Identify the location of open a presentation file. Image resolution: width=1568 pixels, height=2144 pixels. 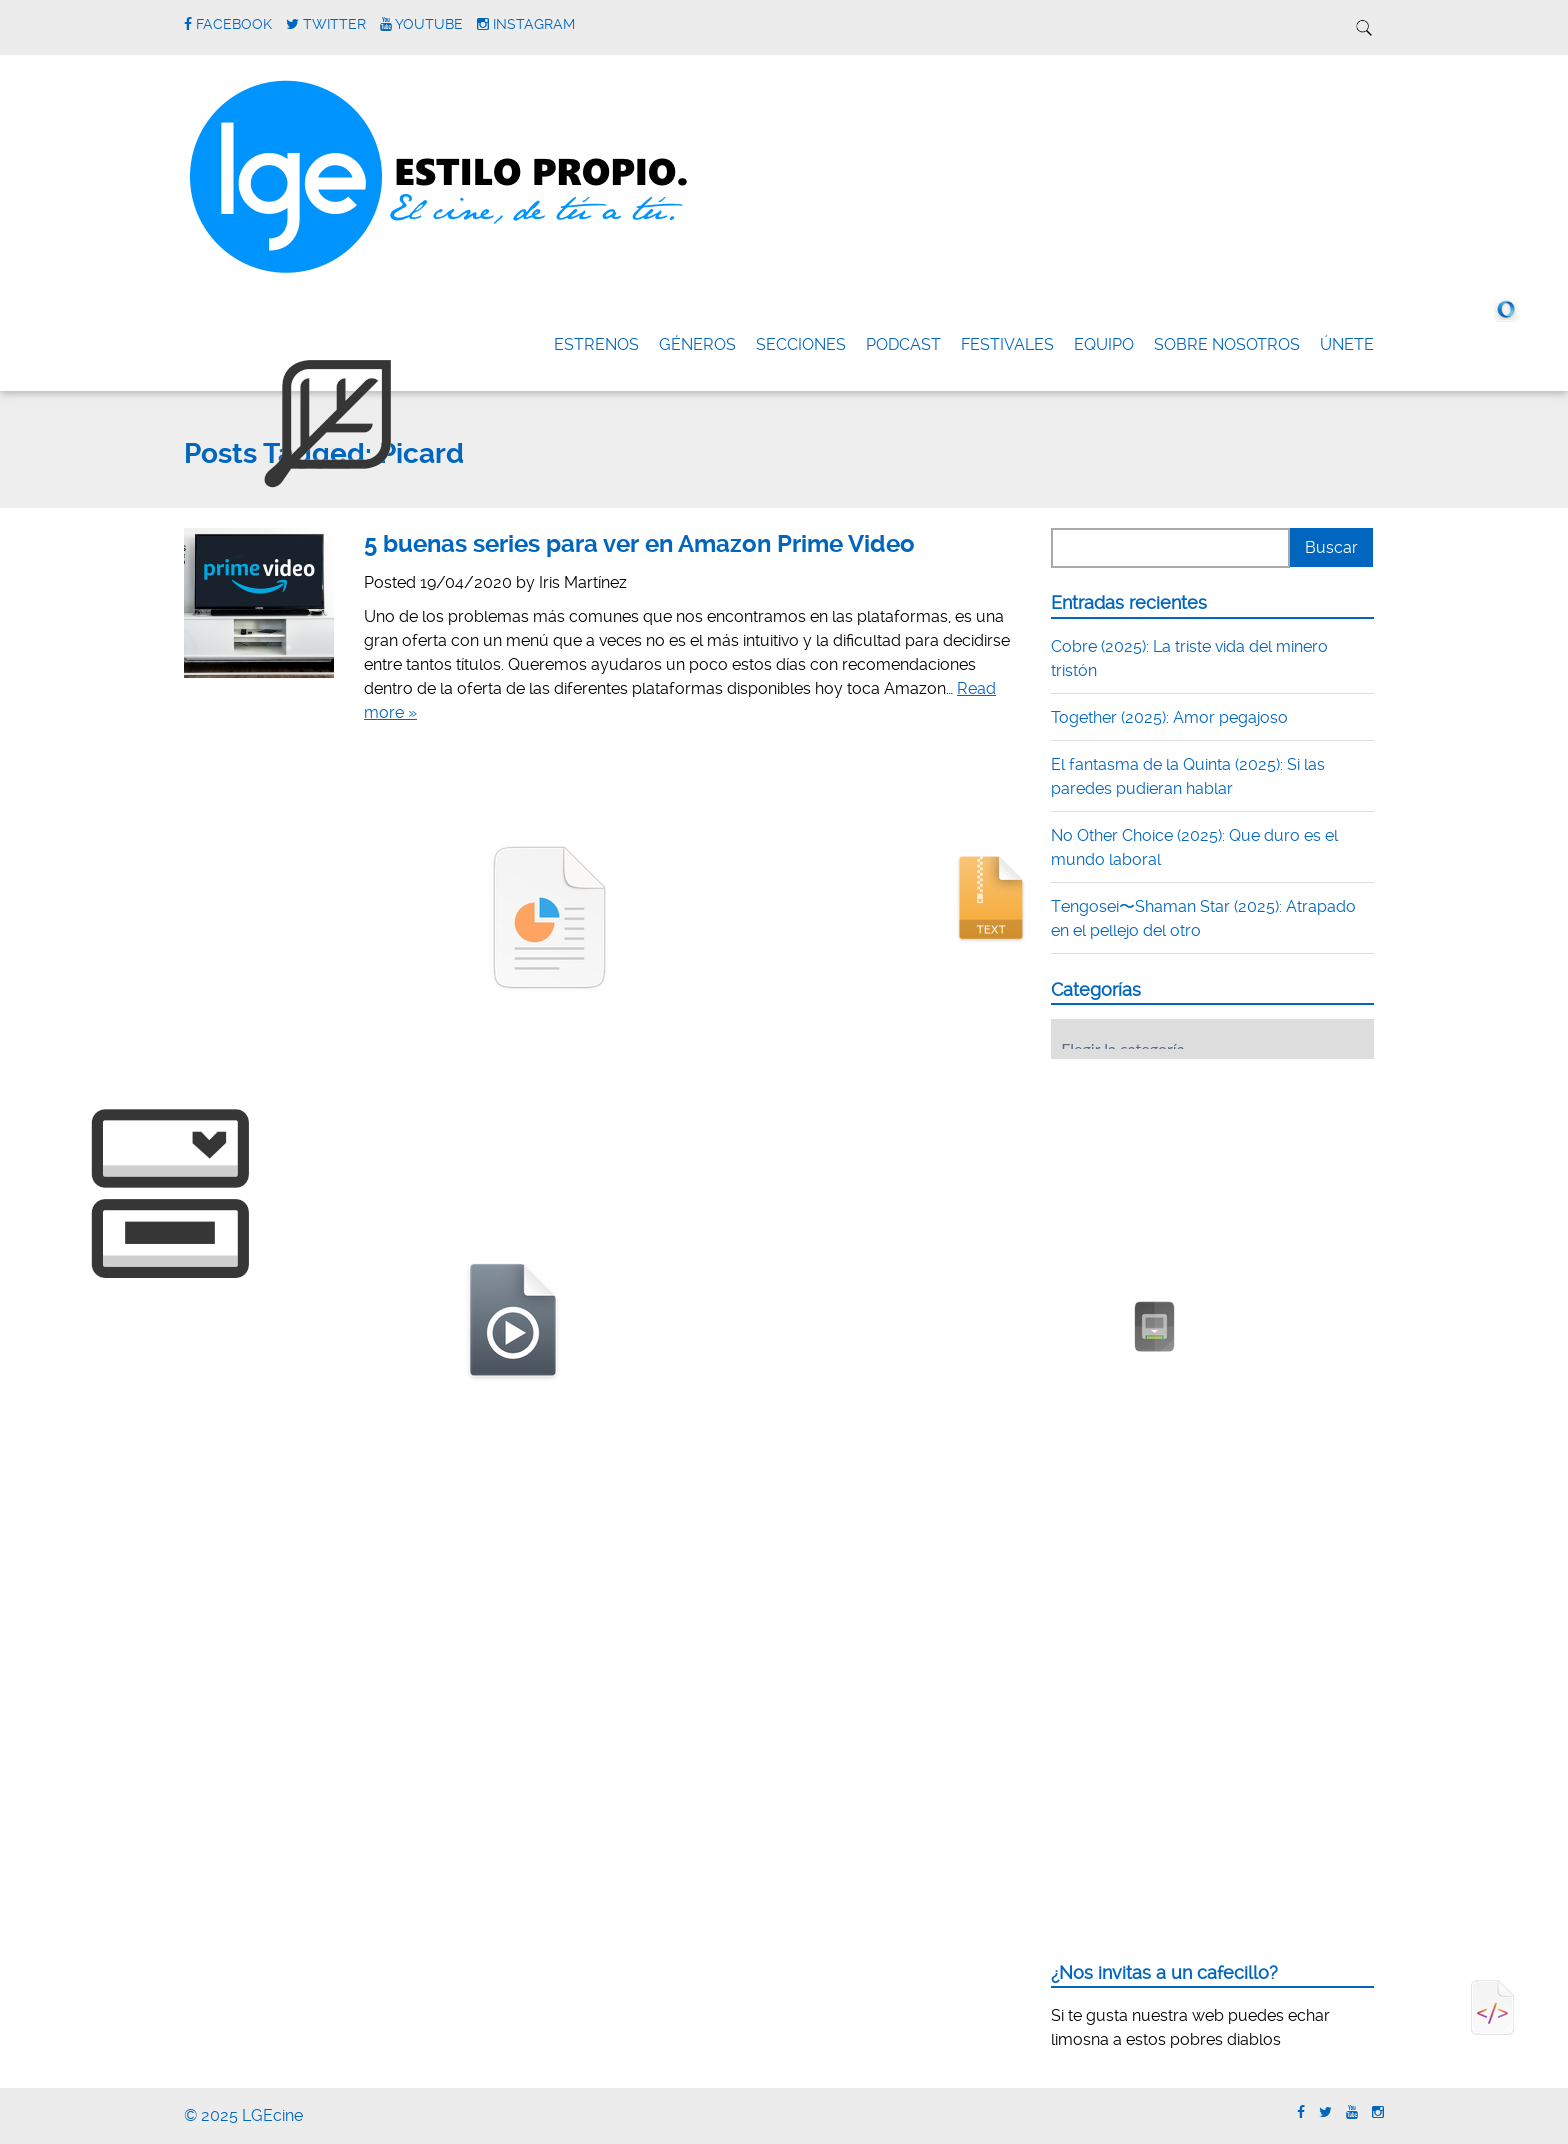
(549, 917).